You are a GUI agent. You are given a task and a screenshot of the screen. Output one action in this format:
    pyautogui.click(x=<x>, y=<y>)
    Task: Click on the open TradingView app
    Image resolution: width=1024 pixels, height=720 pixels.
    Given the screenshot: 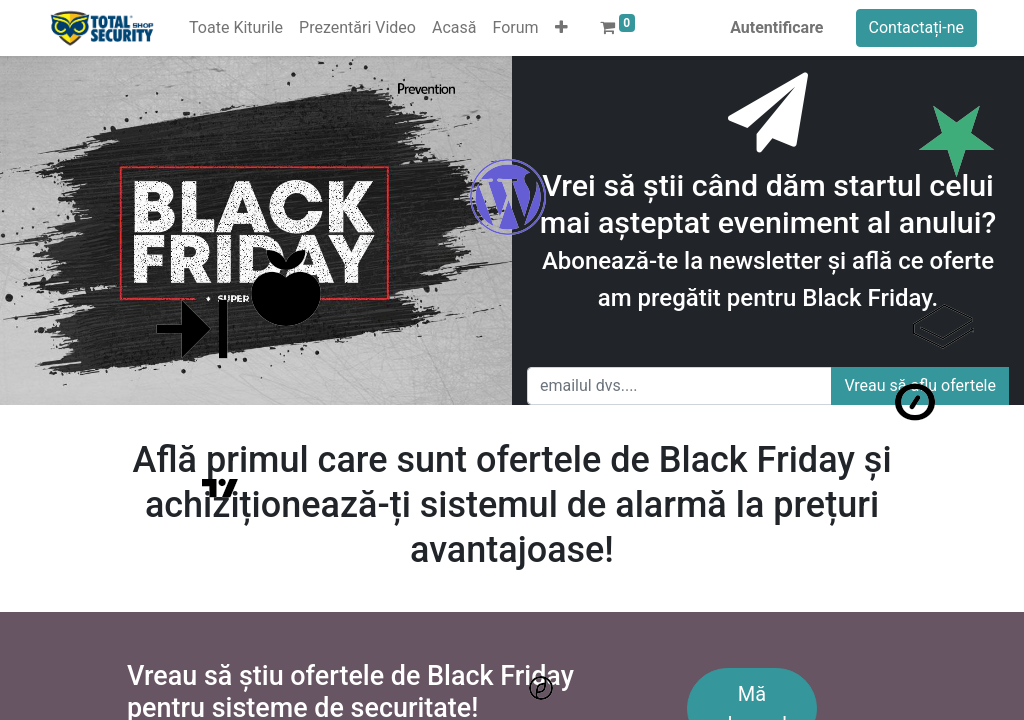 What is the action you would take?
    pyautogui.click(x=220, y=488)
    